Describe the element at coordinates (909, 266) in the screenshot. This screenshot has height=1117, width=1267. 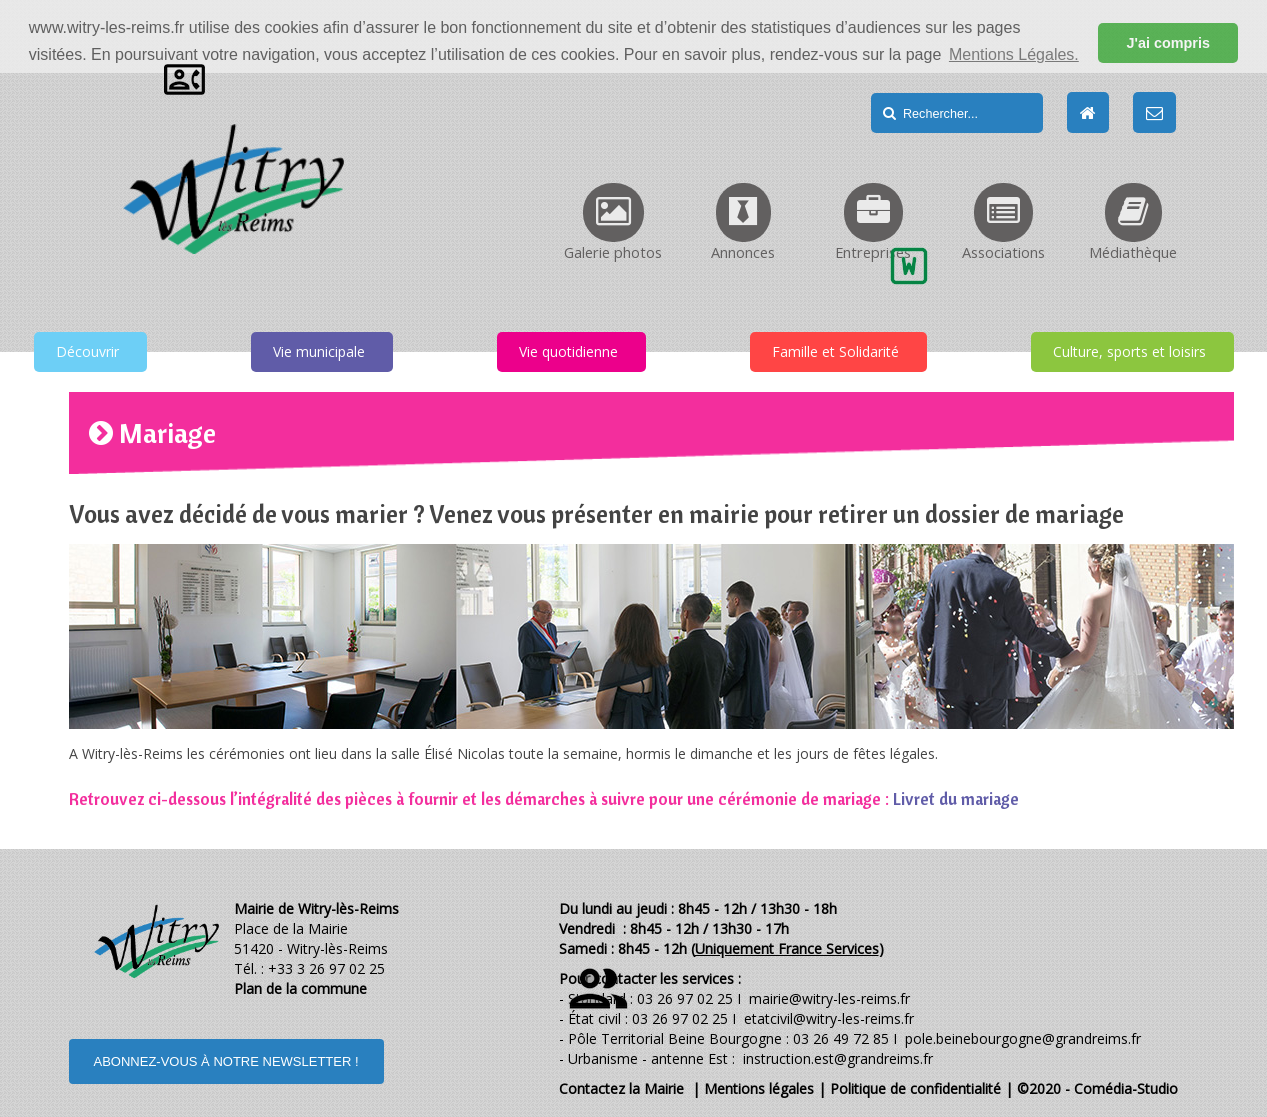
I see `keyboard key for the letter W` at that location.